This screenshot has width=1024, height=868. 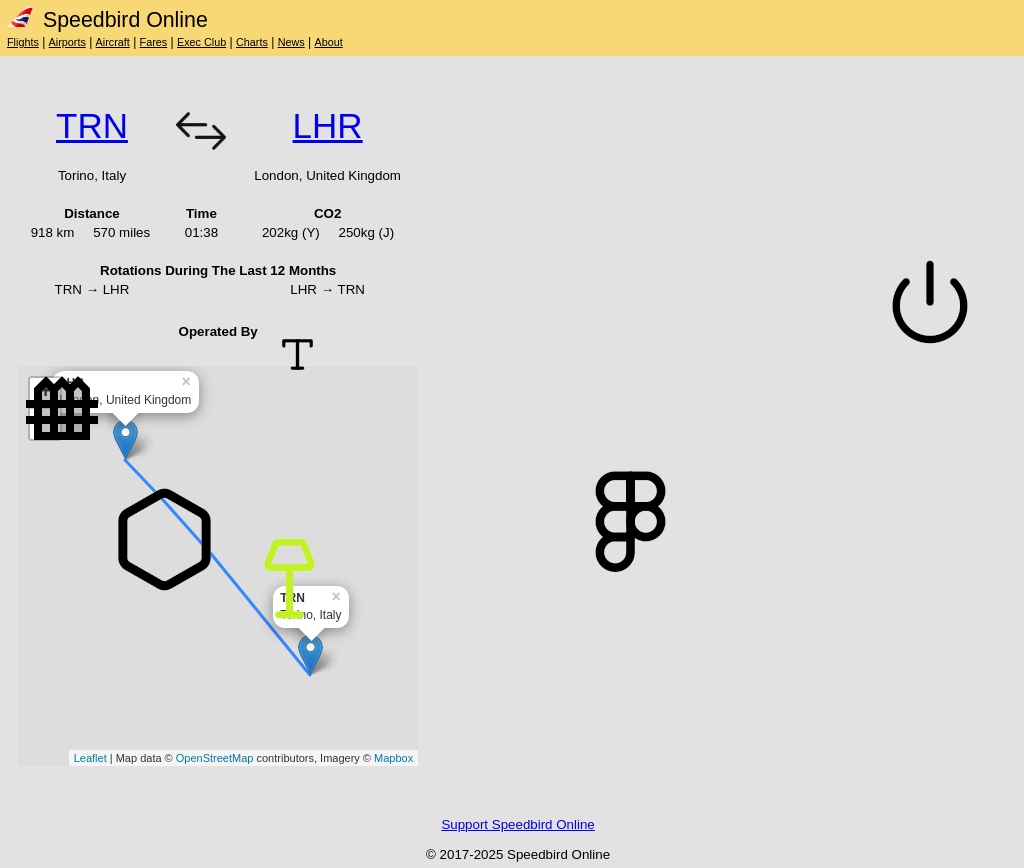 I want to click on toggle floor lamp on or off, so click(x=289, y=578).